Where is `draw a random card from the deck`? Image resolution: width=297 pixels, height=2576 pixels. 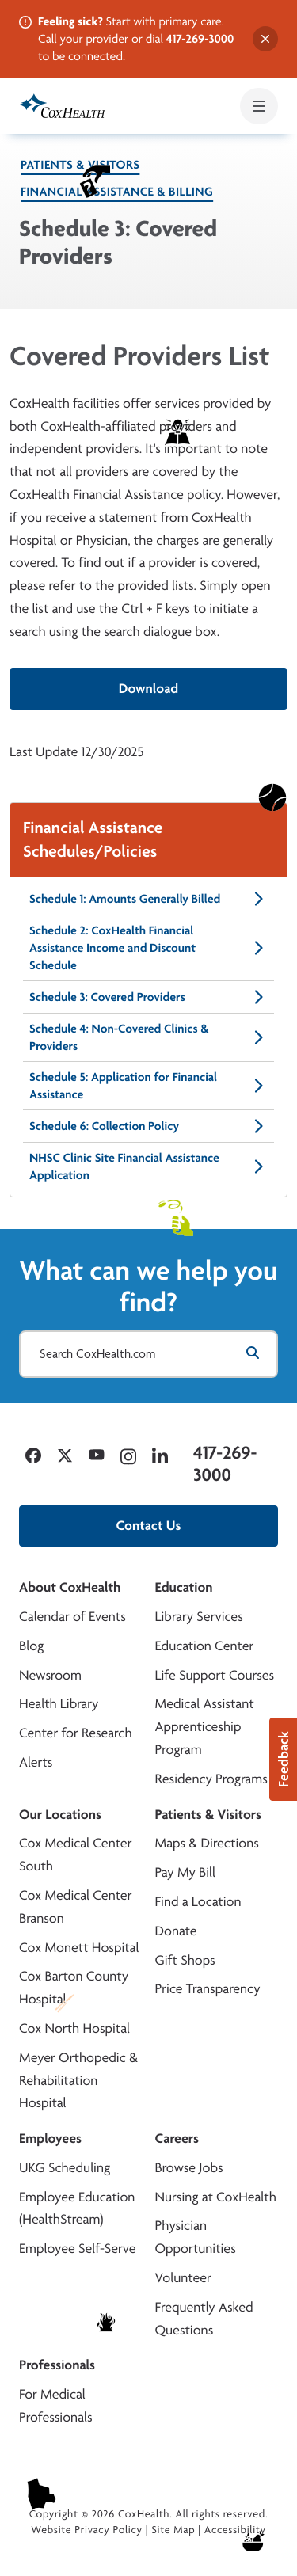 draw a random card from the deck is located at coordinates (95, 181).